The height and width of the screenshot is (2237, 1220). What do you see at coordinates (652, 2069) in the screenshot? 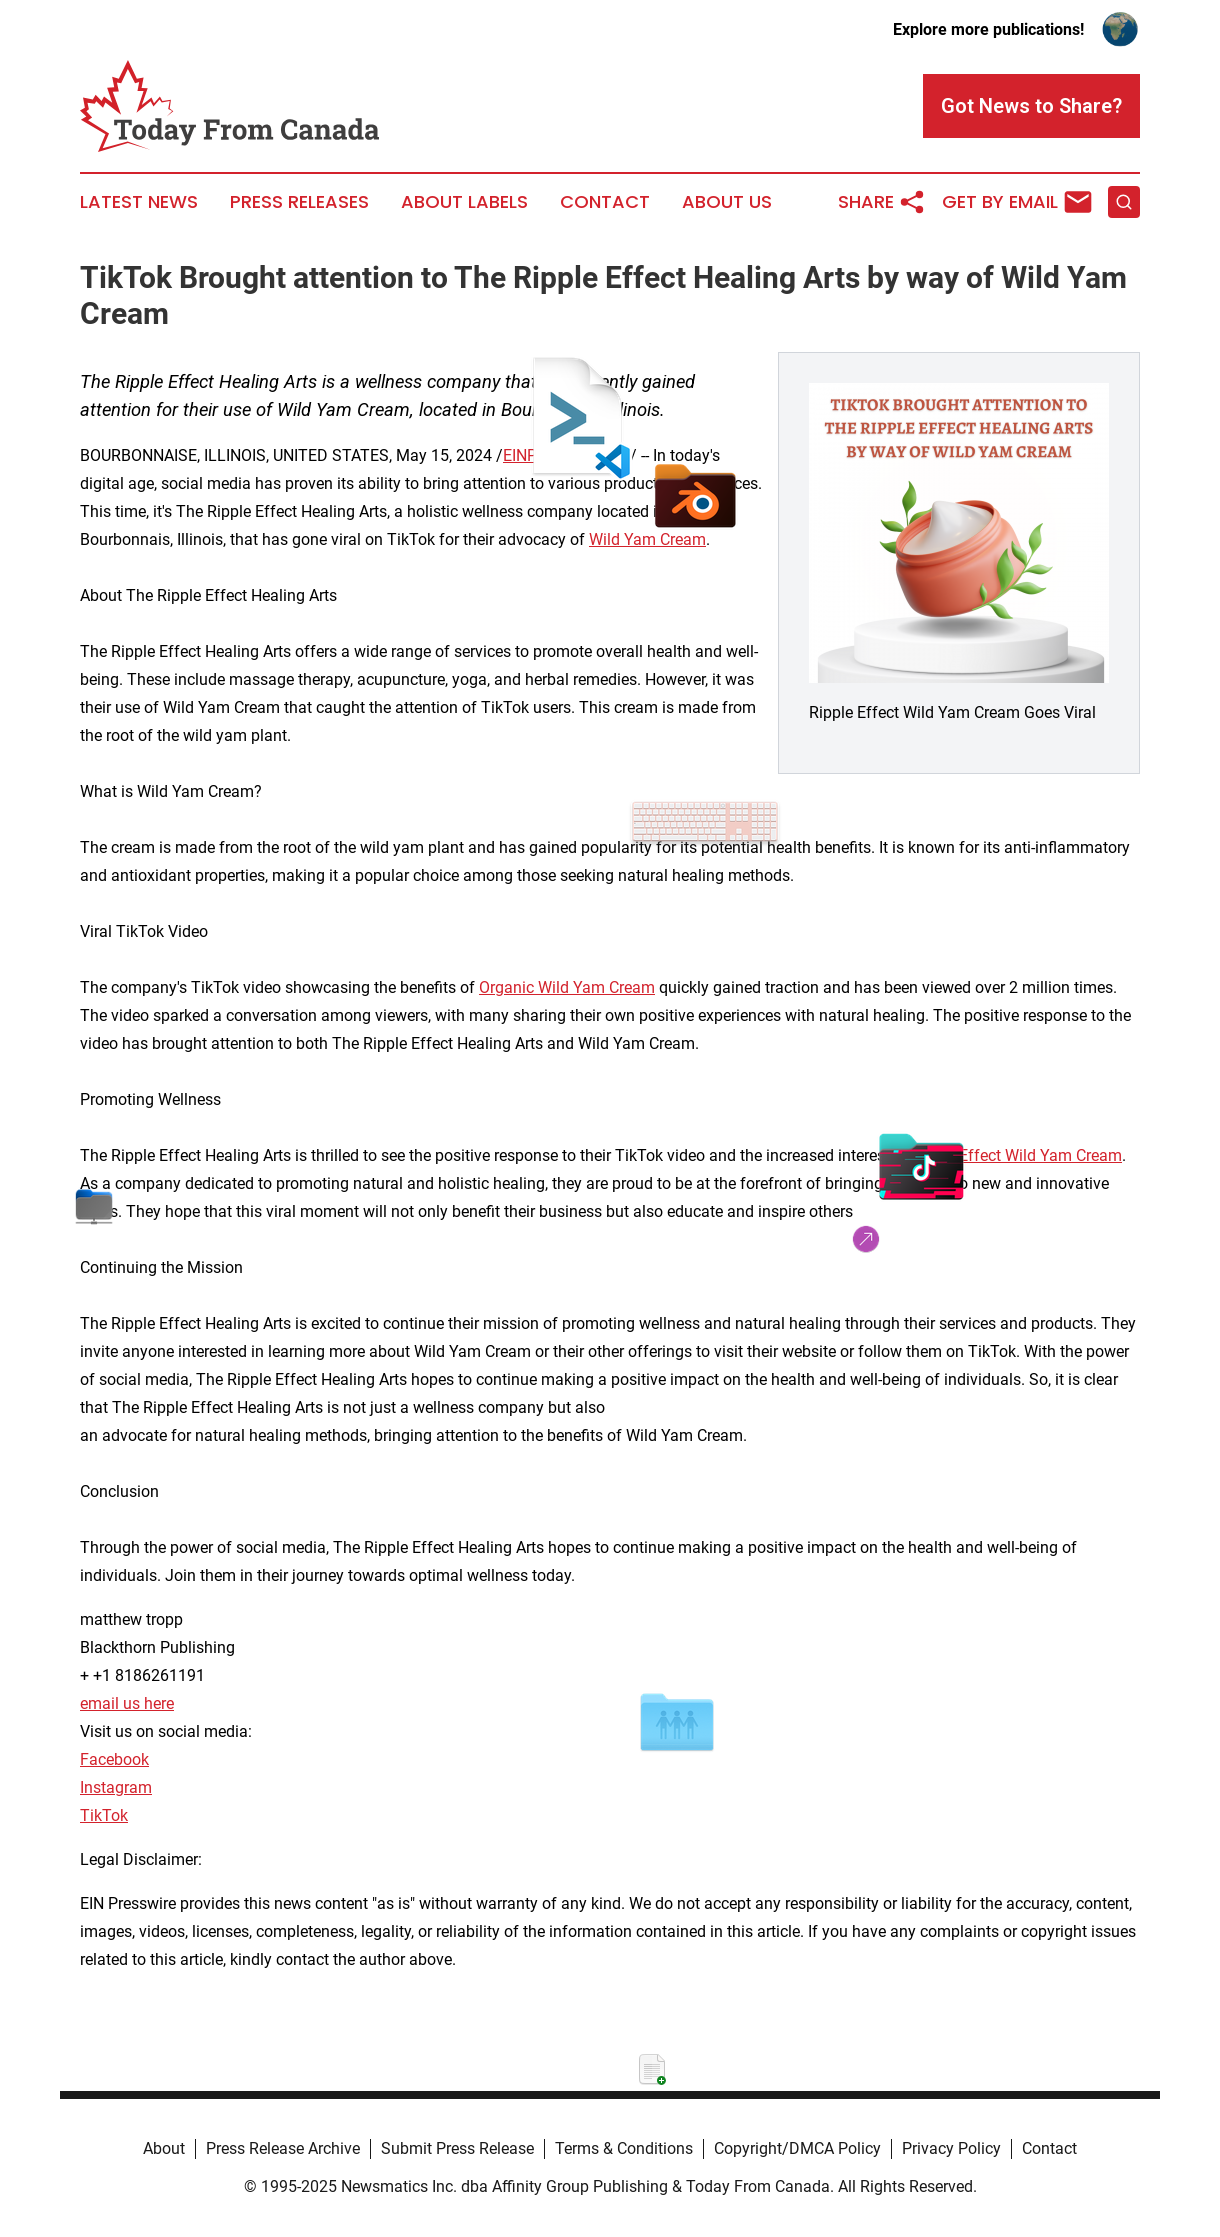
I see `create a new document` at bounding box center [652, 2069].